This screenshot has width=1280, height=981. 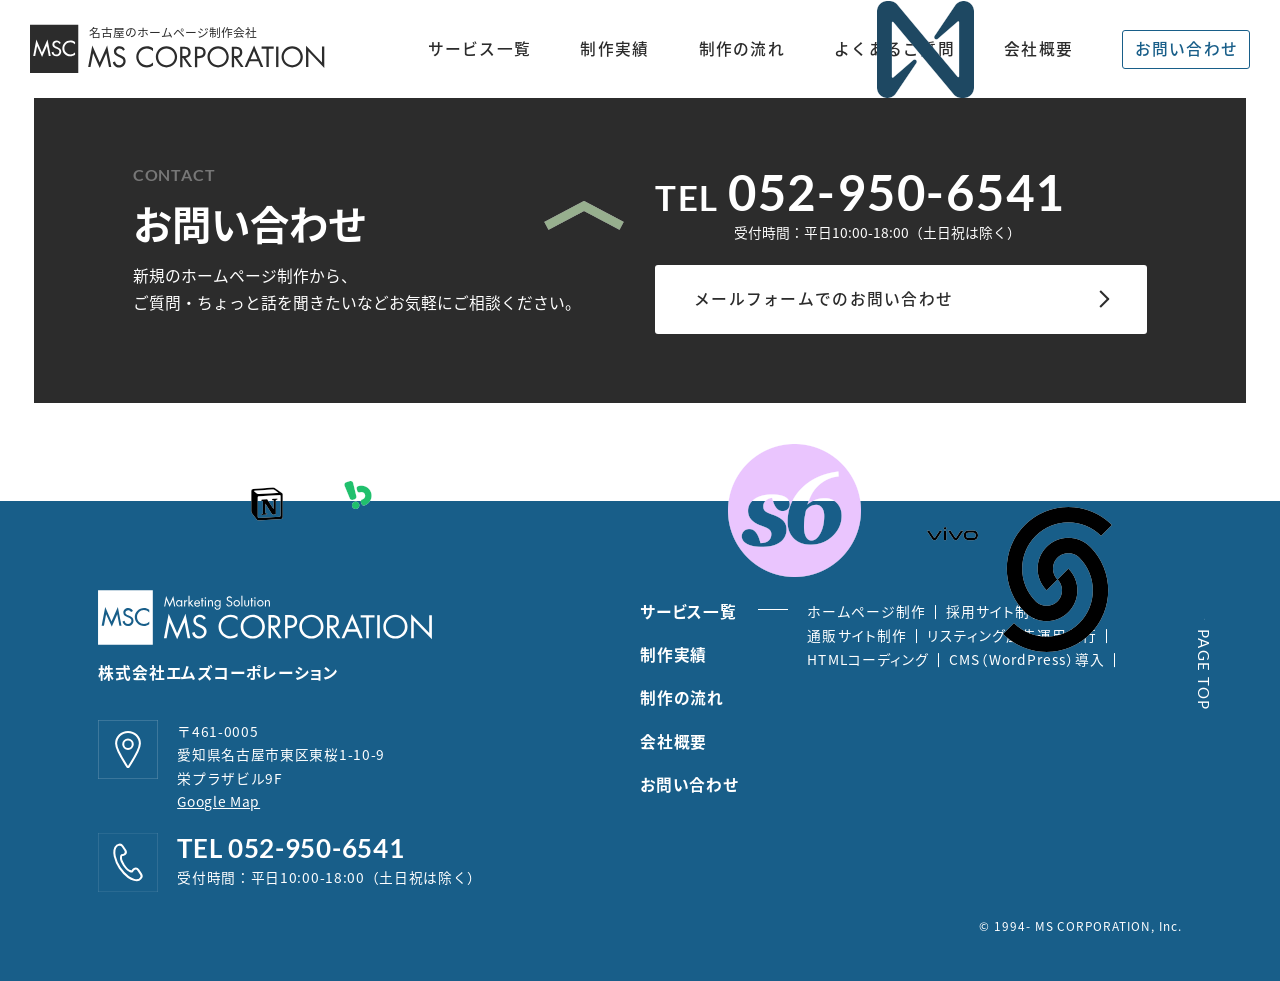 What do you see at coordinates (794, 510) in the screenshot?
I see `visit Society6 website or app` at bounding box center [794, 510].